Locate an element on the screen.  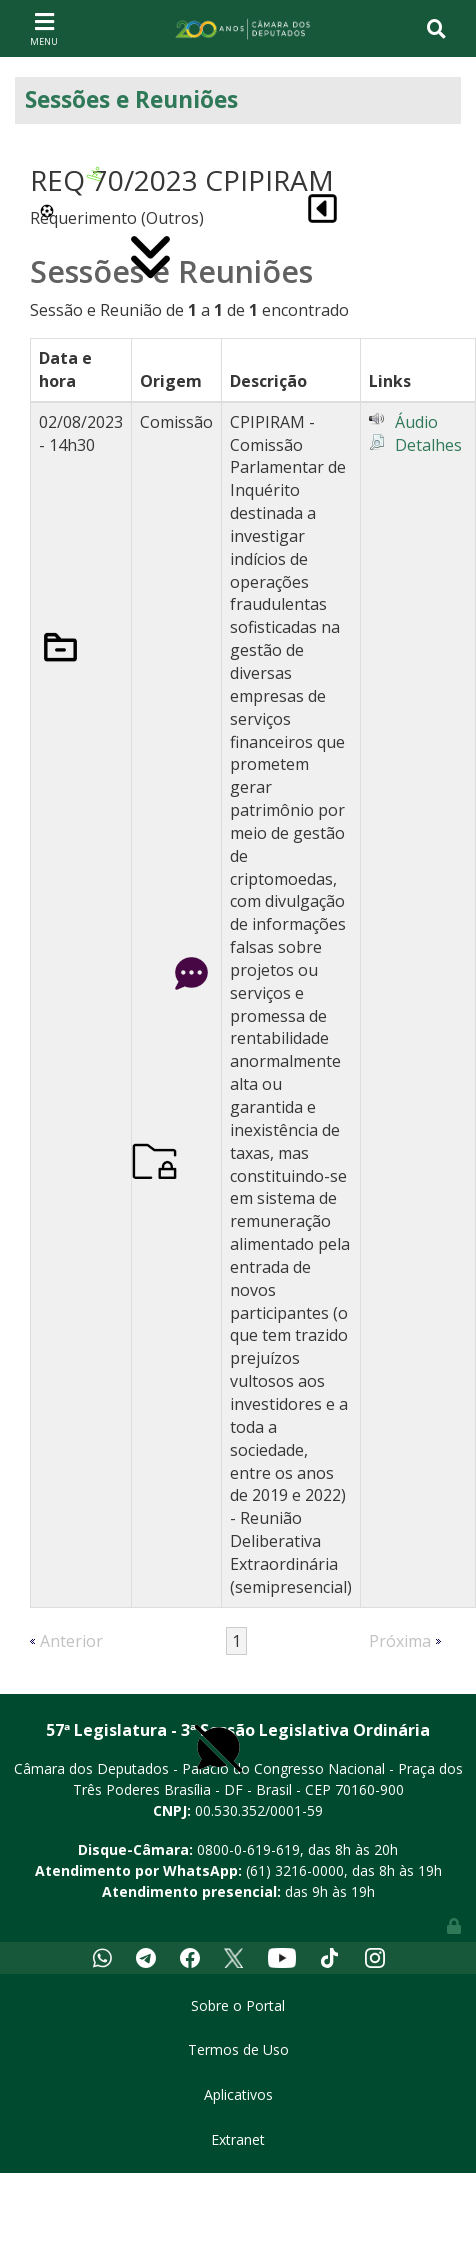
remove a folder from your files is located at coordinates (60, 647).